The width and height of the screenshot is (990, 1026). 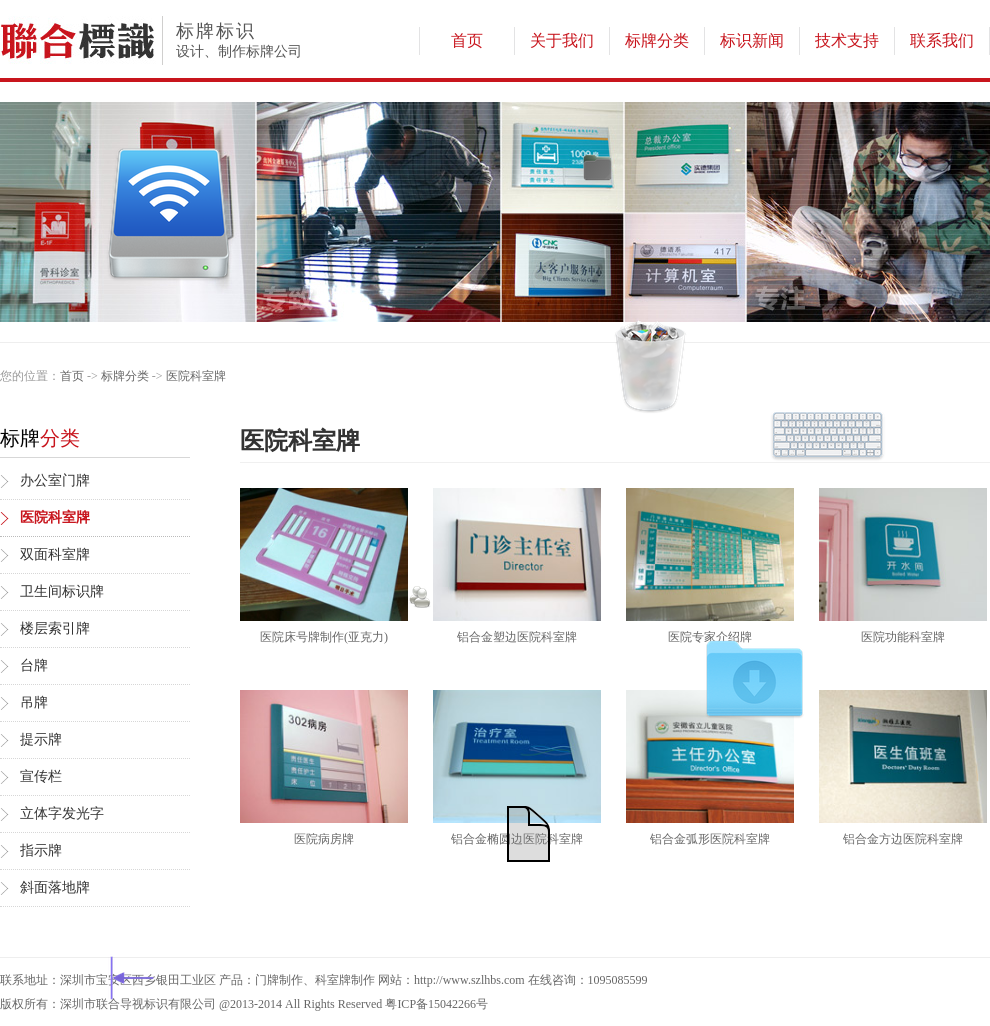 I want to click on open your downloads folder, so click(x=754, y=678).